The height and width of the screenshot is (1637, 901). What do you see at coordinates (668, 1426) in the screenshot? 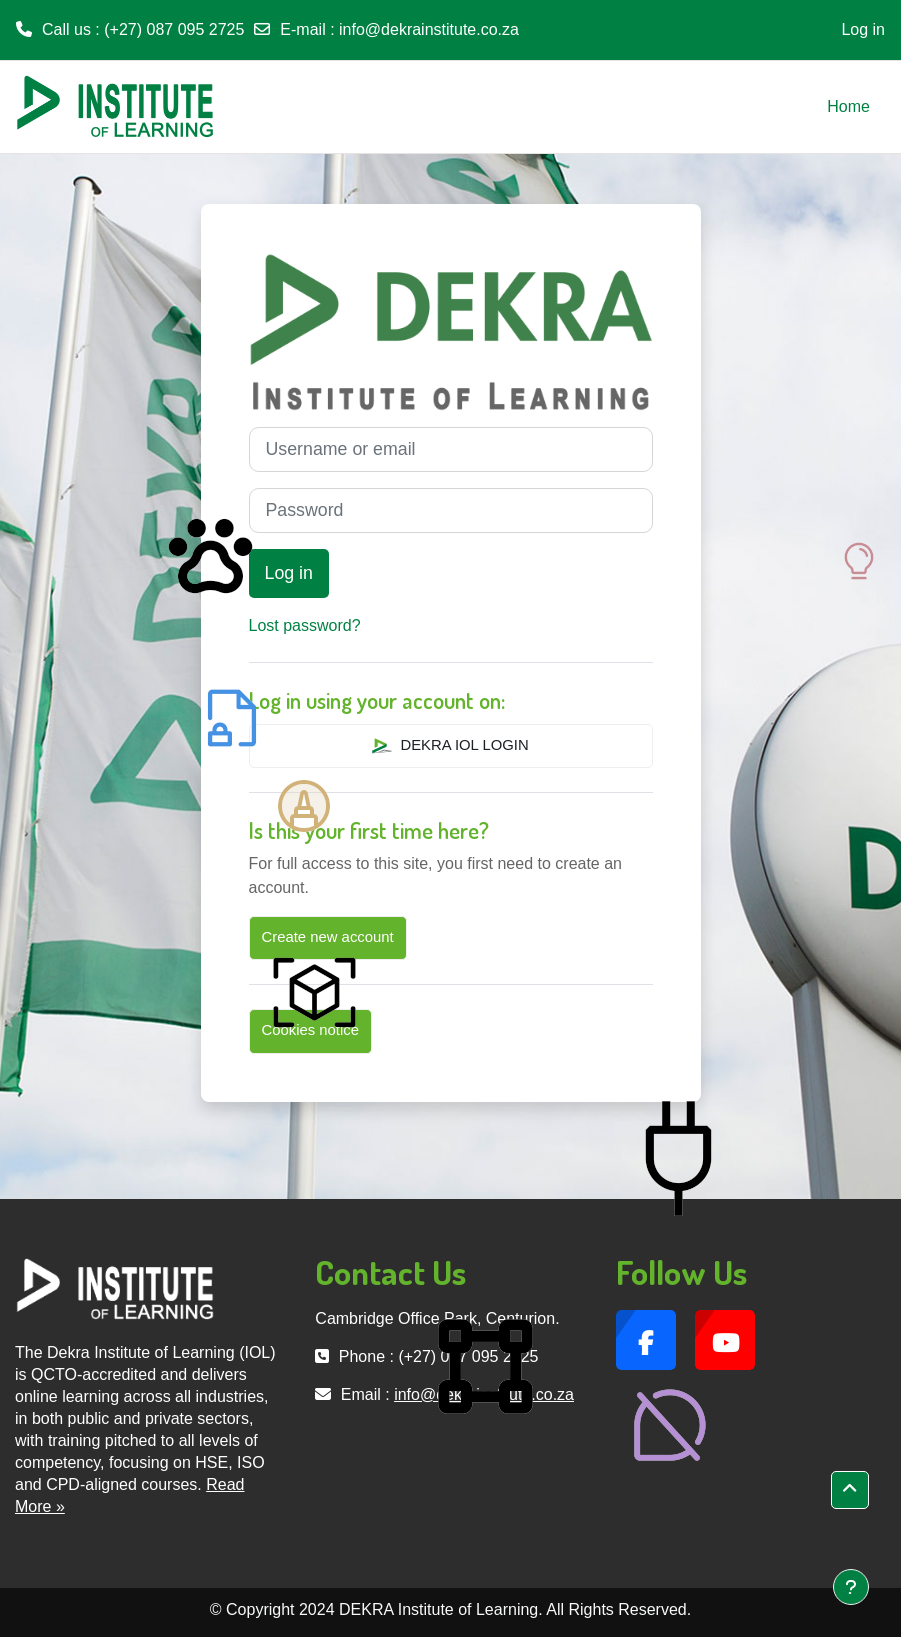
I see `mute or disable chat notifications` at bounding box center [668, 1426].